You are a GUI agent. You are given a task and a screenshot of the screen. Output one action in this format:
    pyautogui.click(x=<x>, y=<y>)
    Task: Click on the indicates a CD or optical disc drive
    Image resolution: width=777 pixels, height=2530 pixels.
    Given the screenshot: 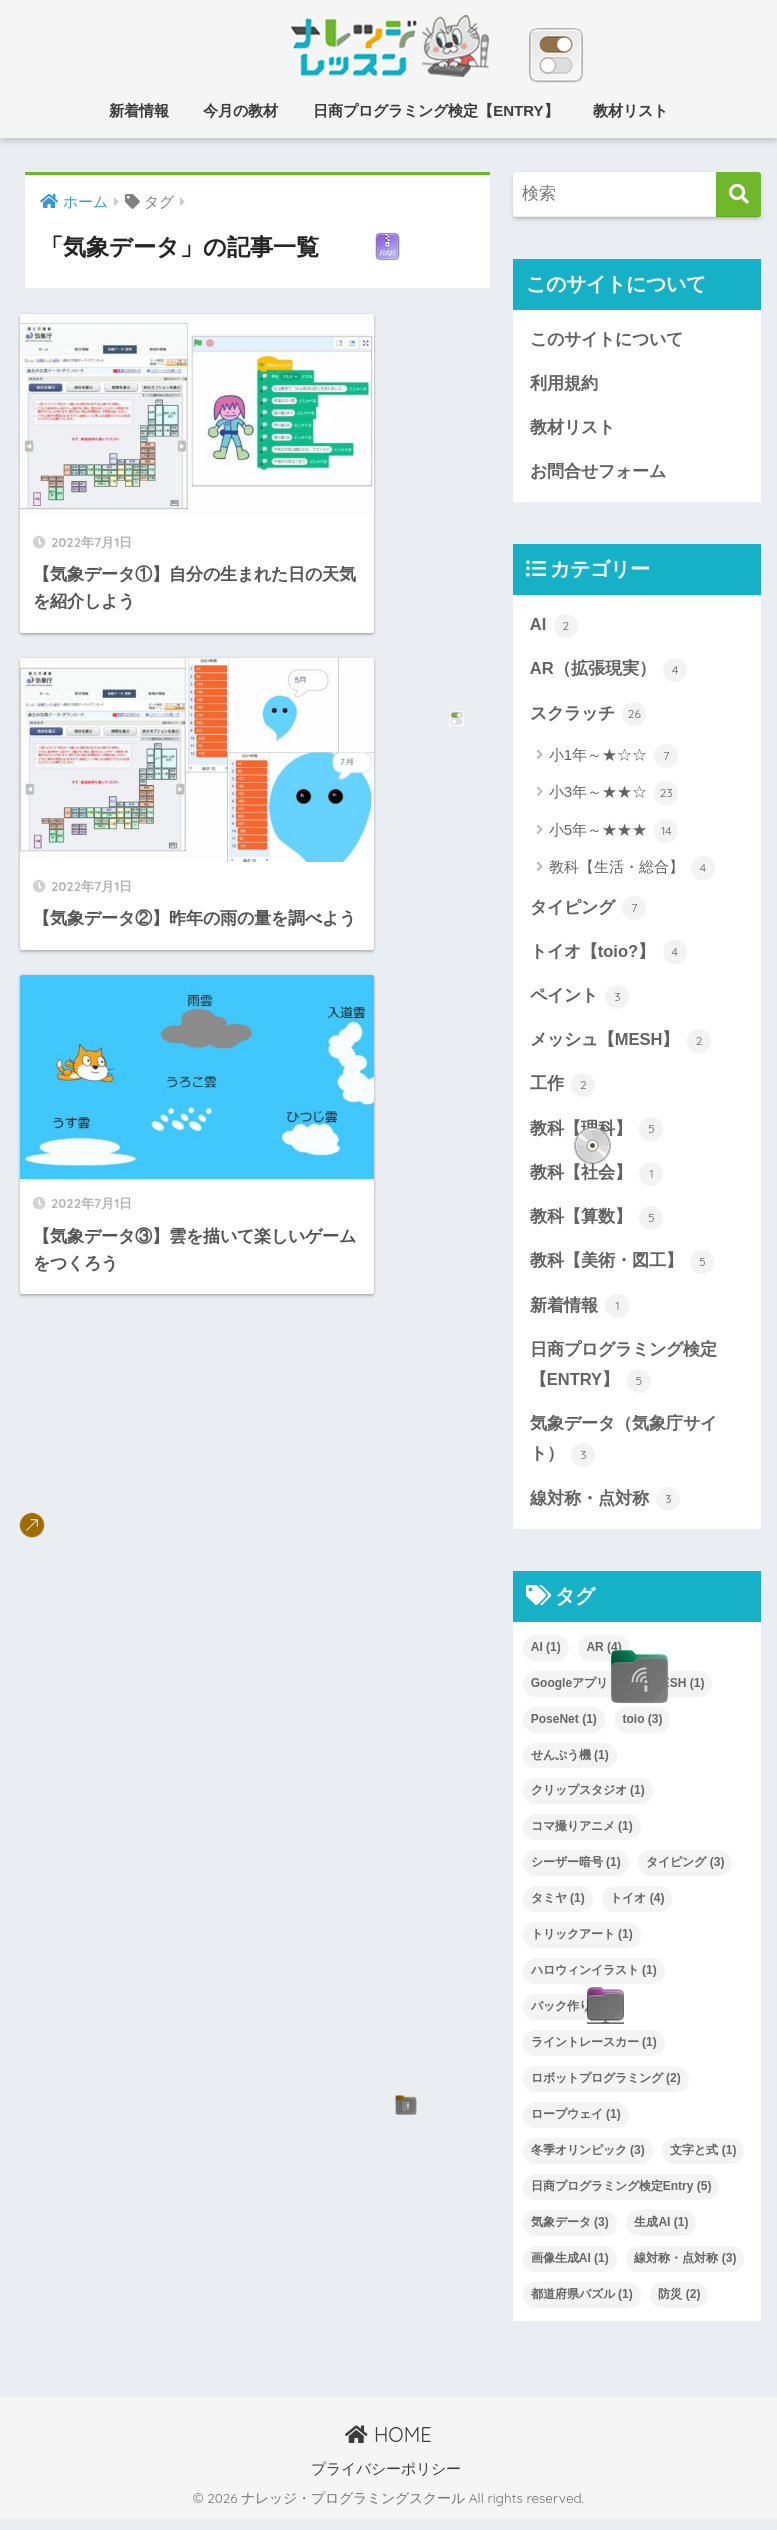 What is the action you would take?
    pyautogui.click(x=592, y=1145)
    